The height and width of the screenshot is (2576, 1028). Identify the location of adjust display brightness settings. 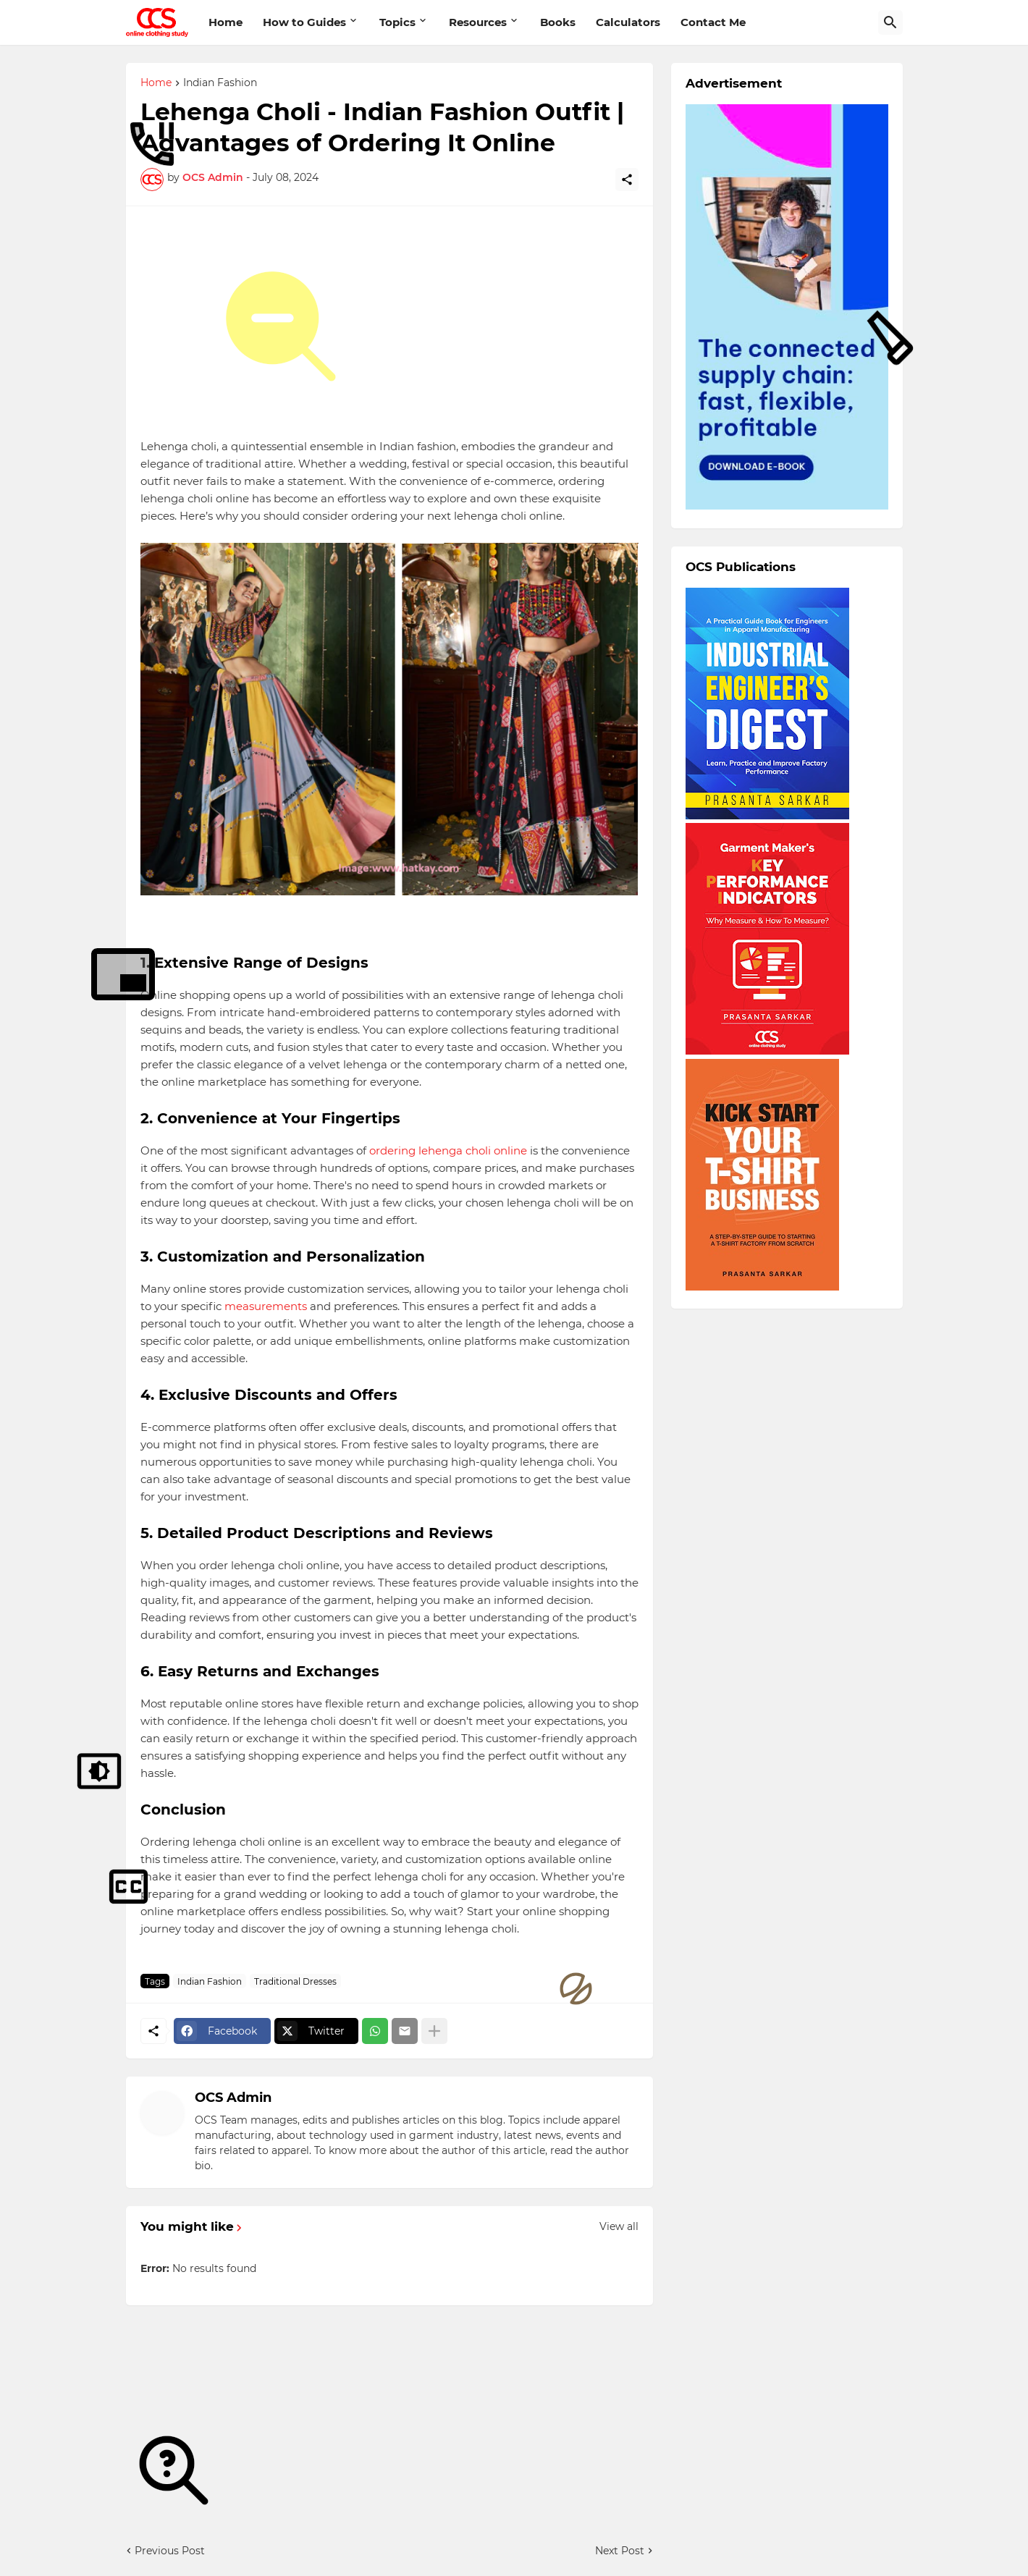
(99, 1771).